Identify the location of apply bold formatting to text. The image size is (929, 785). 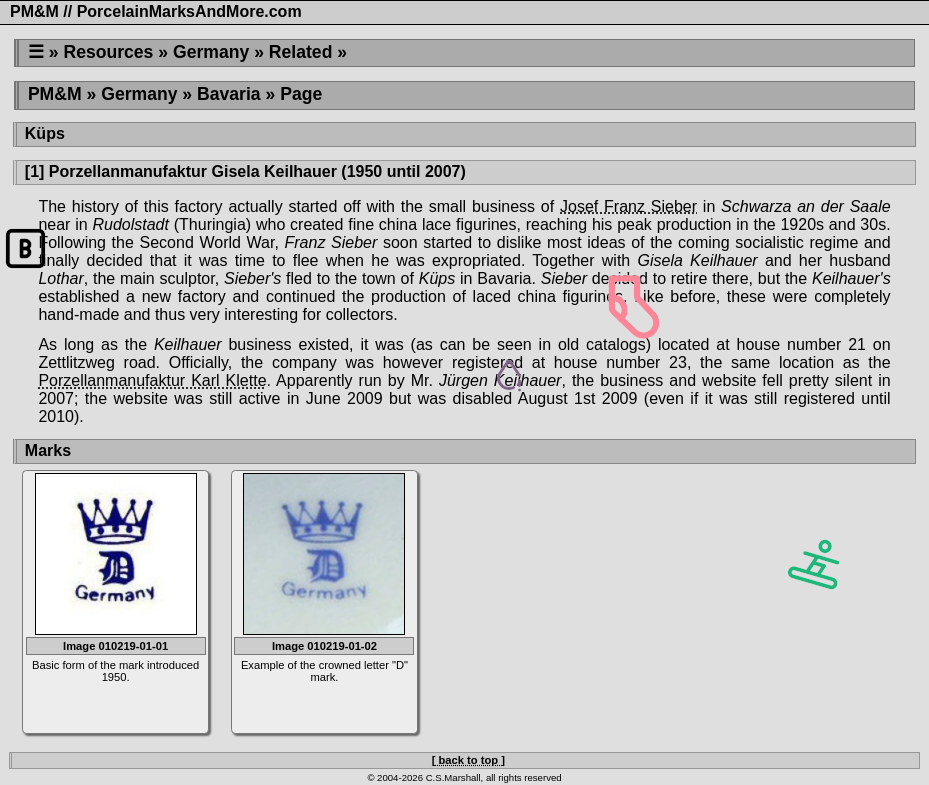
(25, 248).